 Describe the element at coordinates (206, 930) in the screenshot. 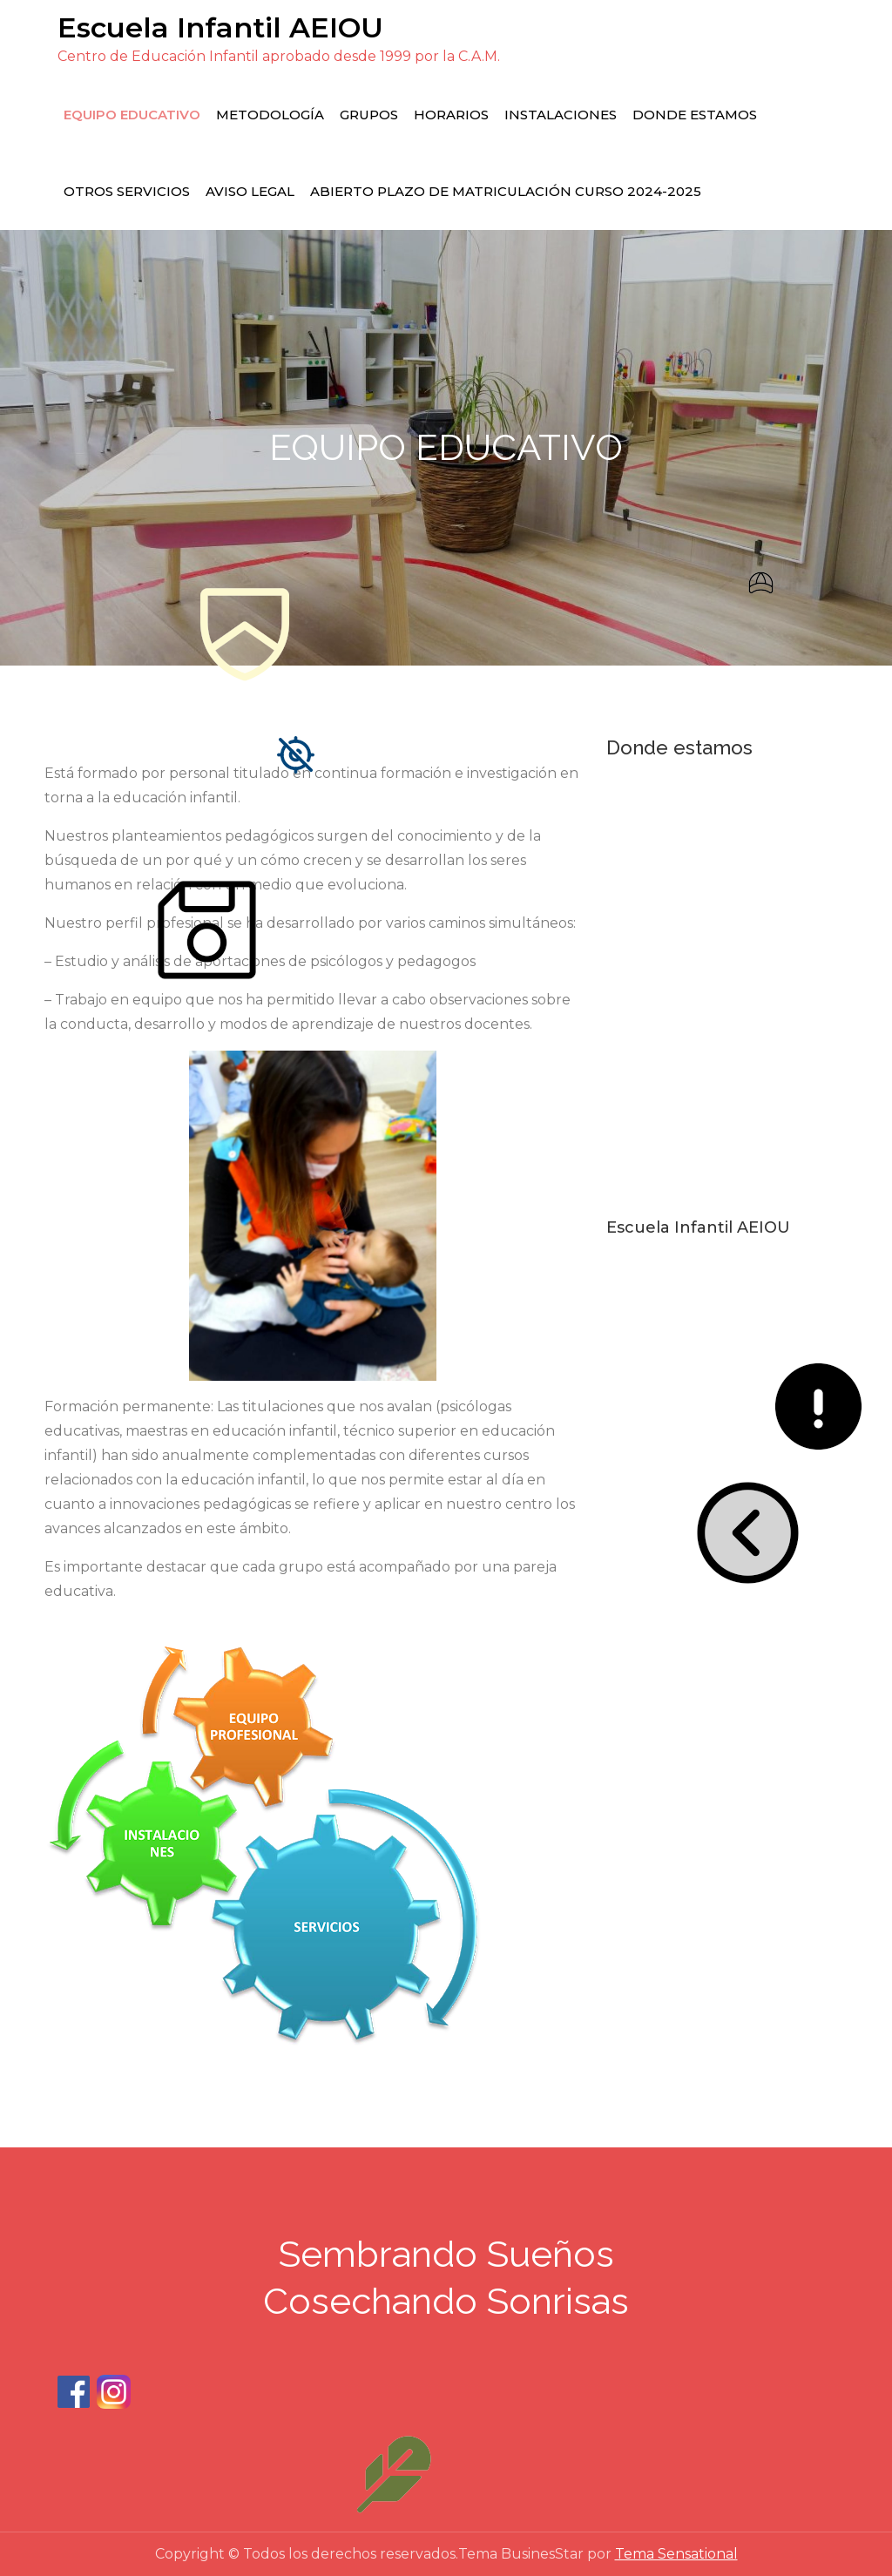

I see `save current file or document` at that location.